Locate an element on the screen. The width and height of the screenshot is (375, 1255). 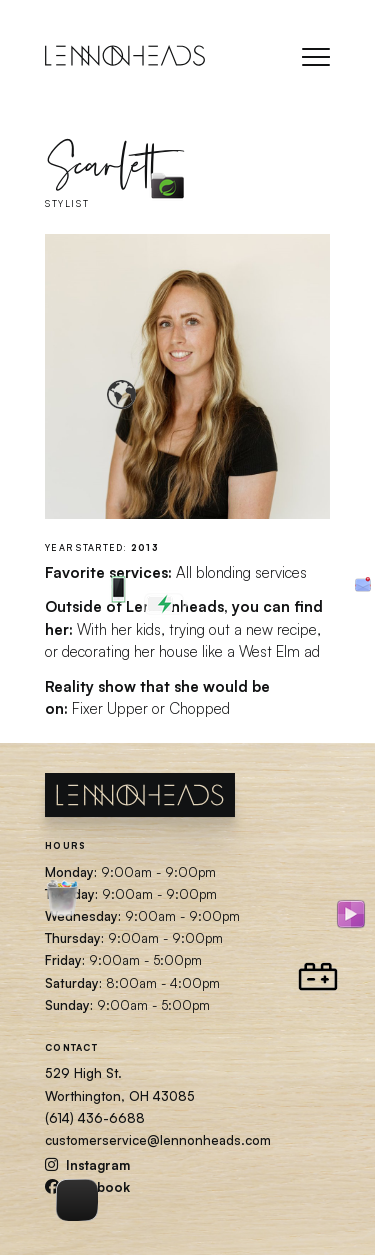
indicates battery is charging at 70% capacity is located at coordinates (166, 604).